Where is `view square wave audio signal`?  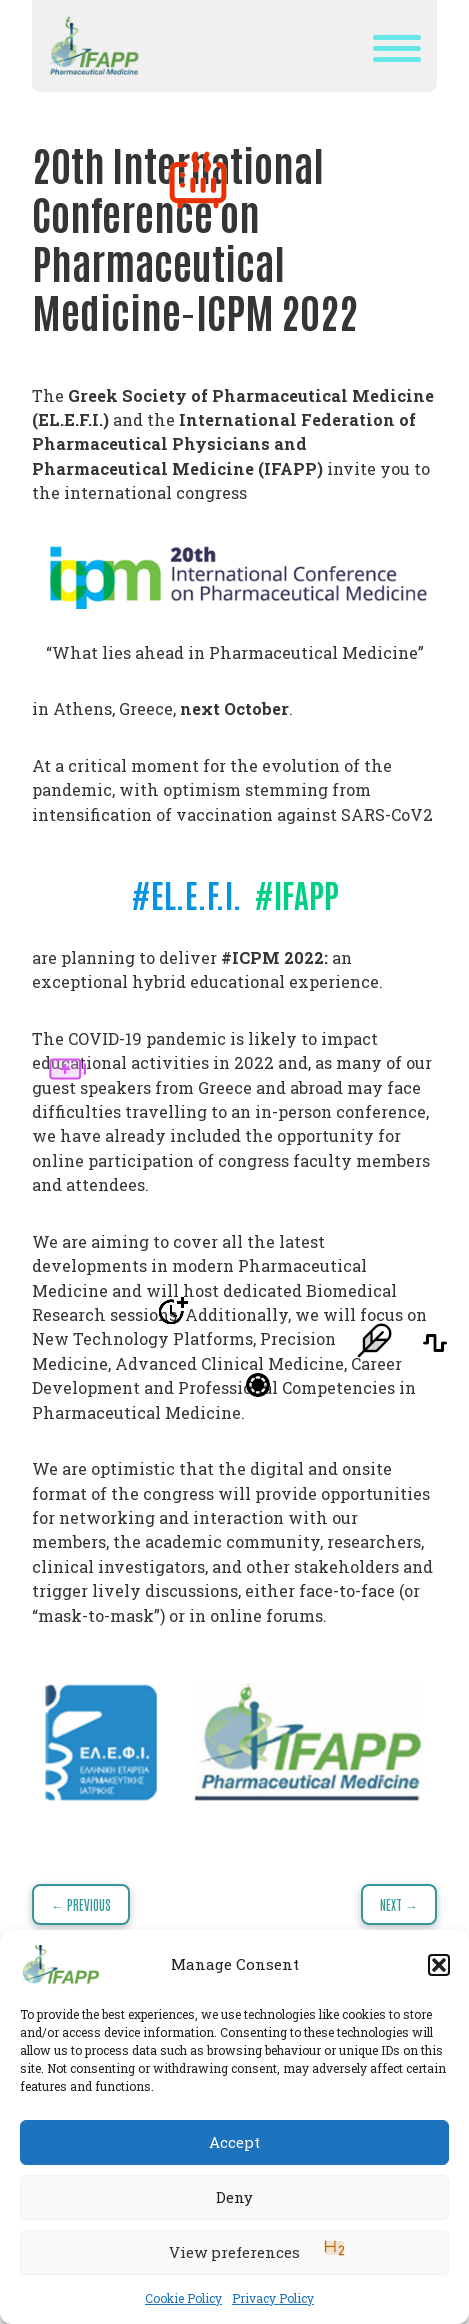
view square wave audio signal is located at coordinates (435, 1343).